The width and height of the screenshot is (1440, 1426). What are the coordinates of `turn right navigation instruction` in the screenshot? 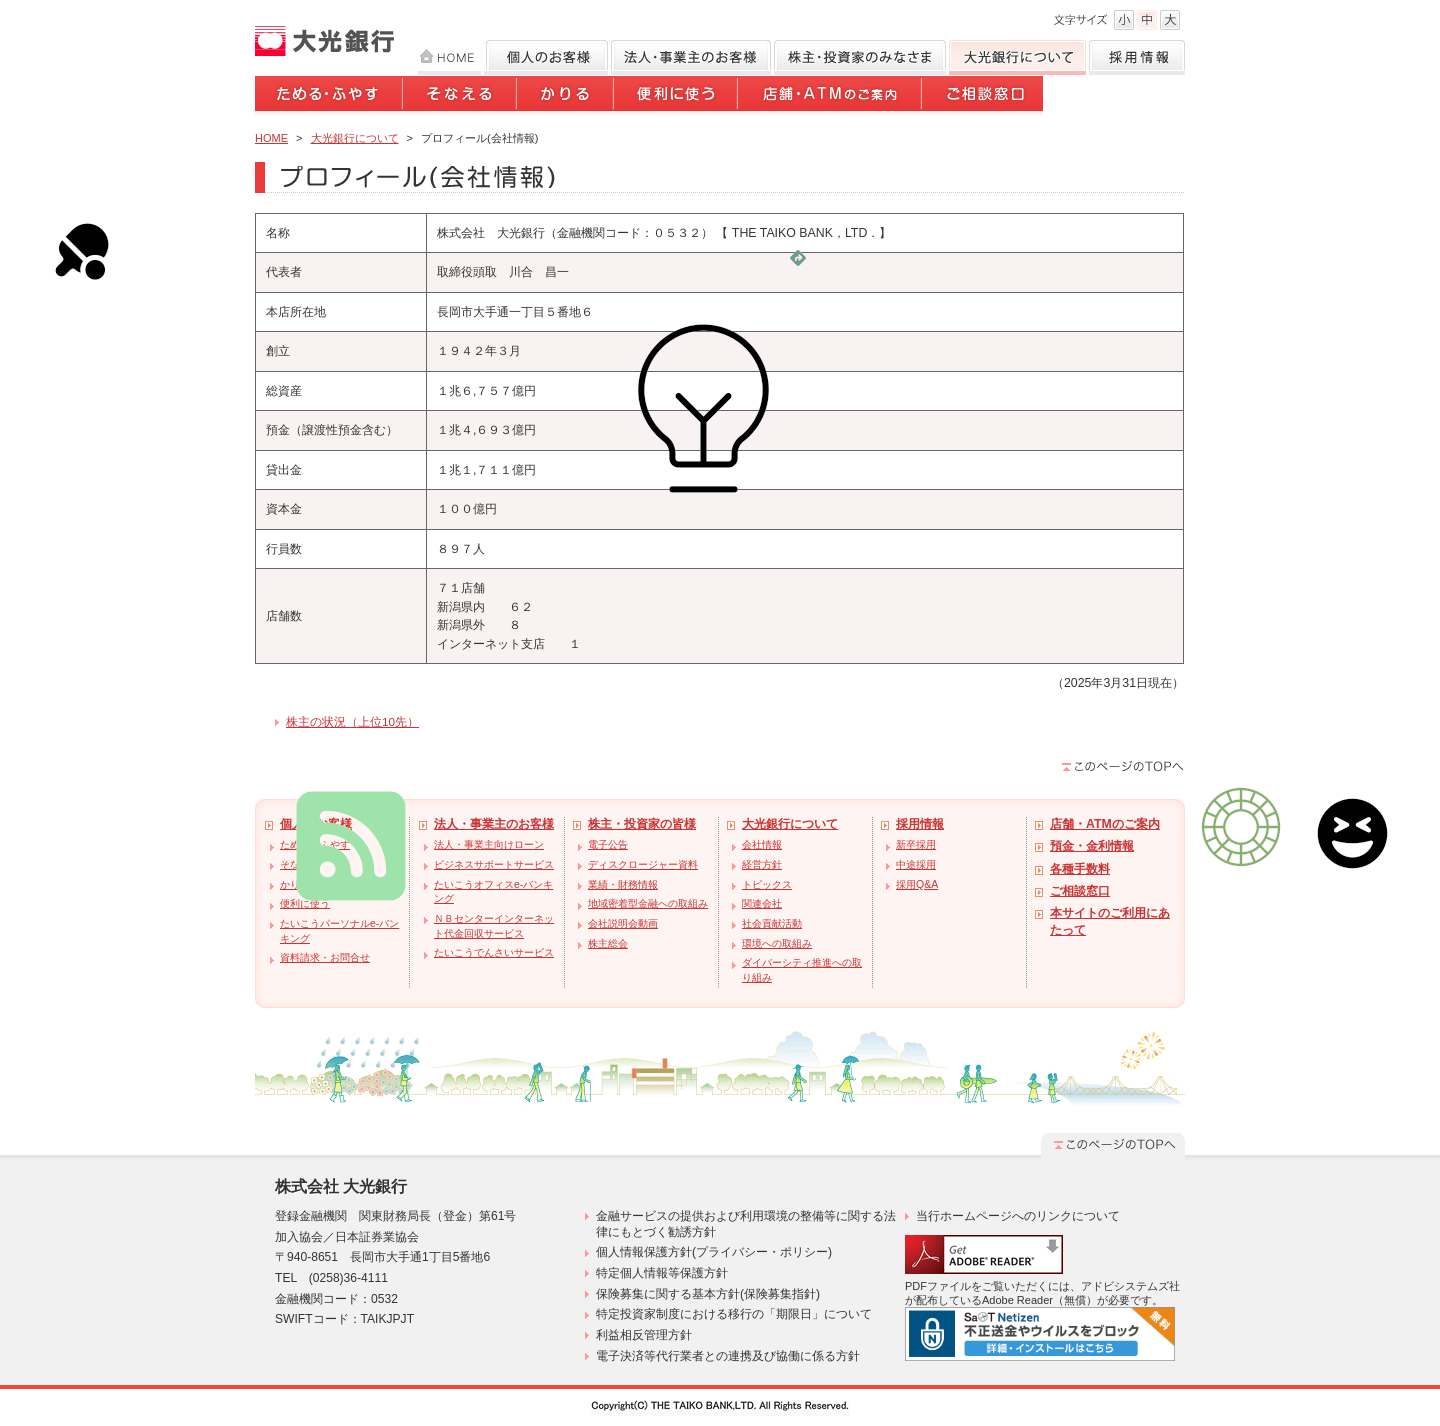 It's located at (798, 258).